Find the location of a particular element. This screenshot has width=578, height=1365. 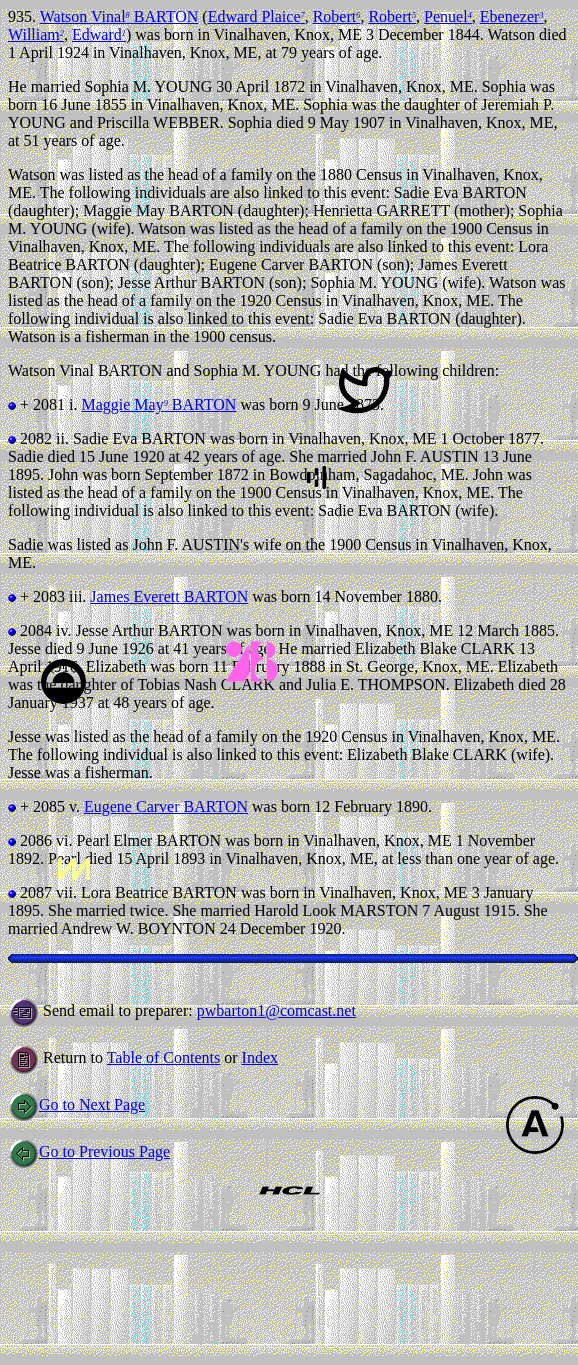

HCL Technologies company logo is located at coordinates (289, 1190).